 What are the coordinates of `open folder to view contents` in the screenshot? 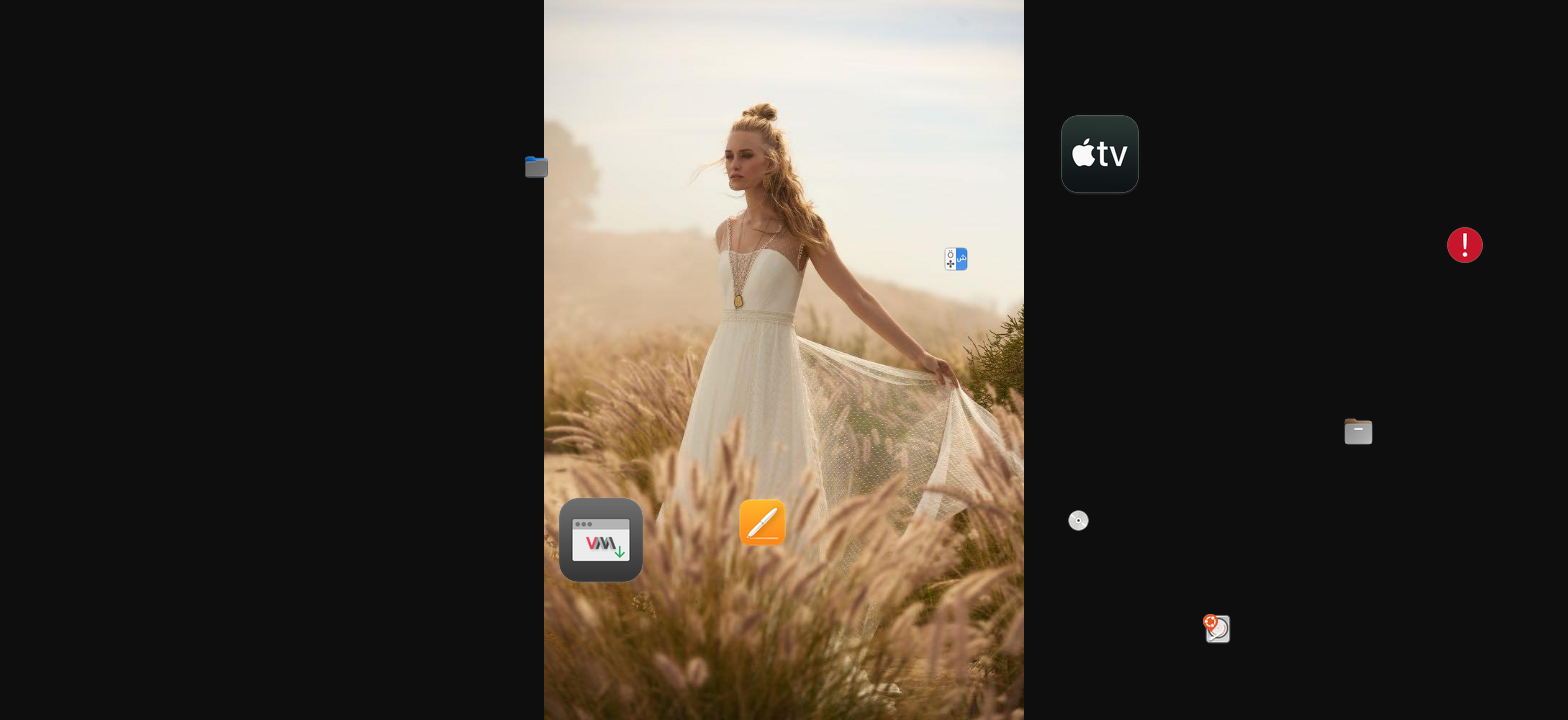 It's located at (536, 166).